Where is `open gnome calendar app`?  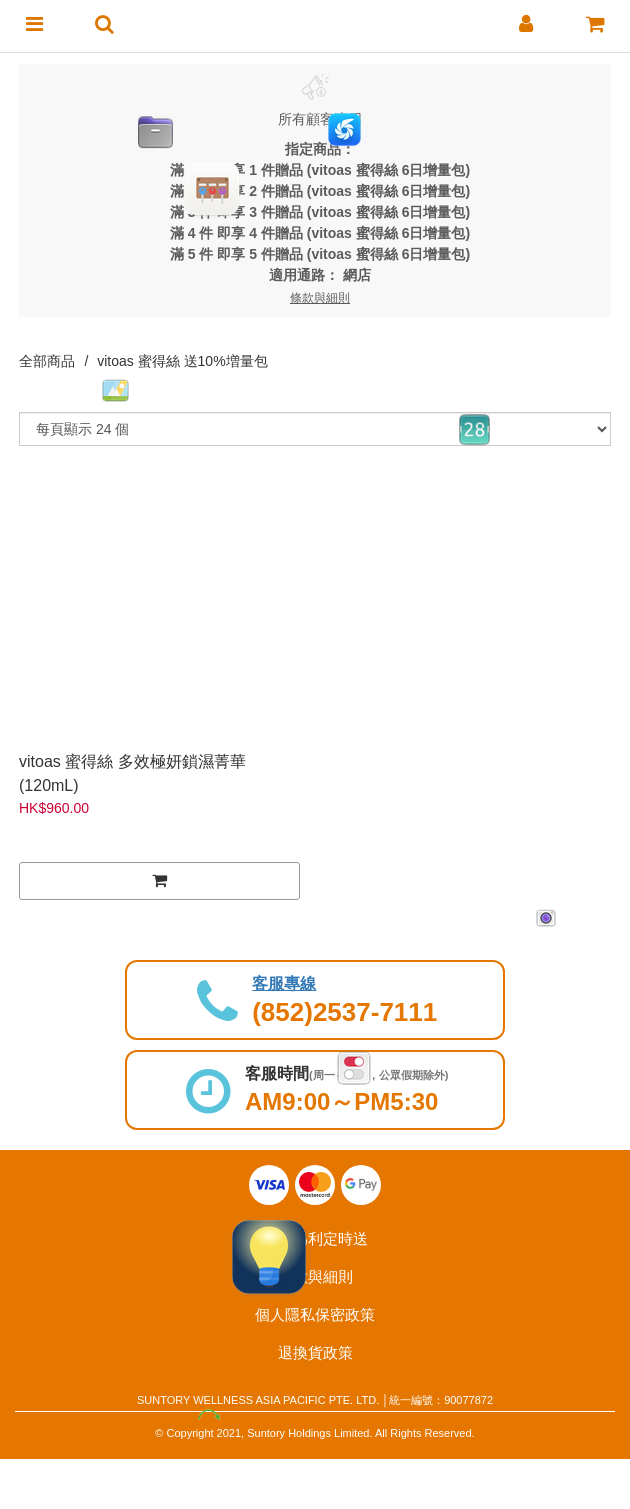 open gnome calendar app is located at coordinates (474, 429).